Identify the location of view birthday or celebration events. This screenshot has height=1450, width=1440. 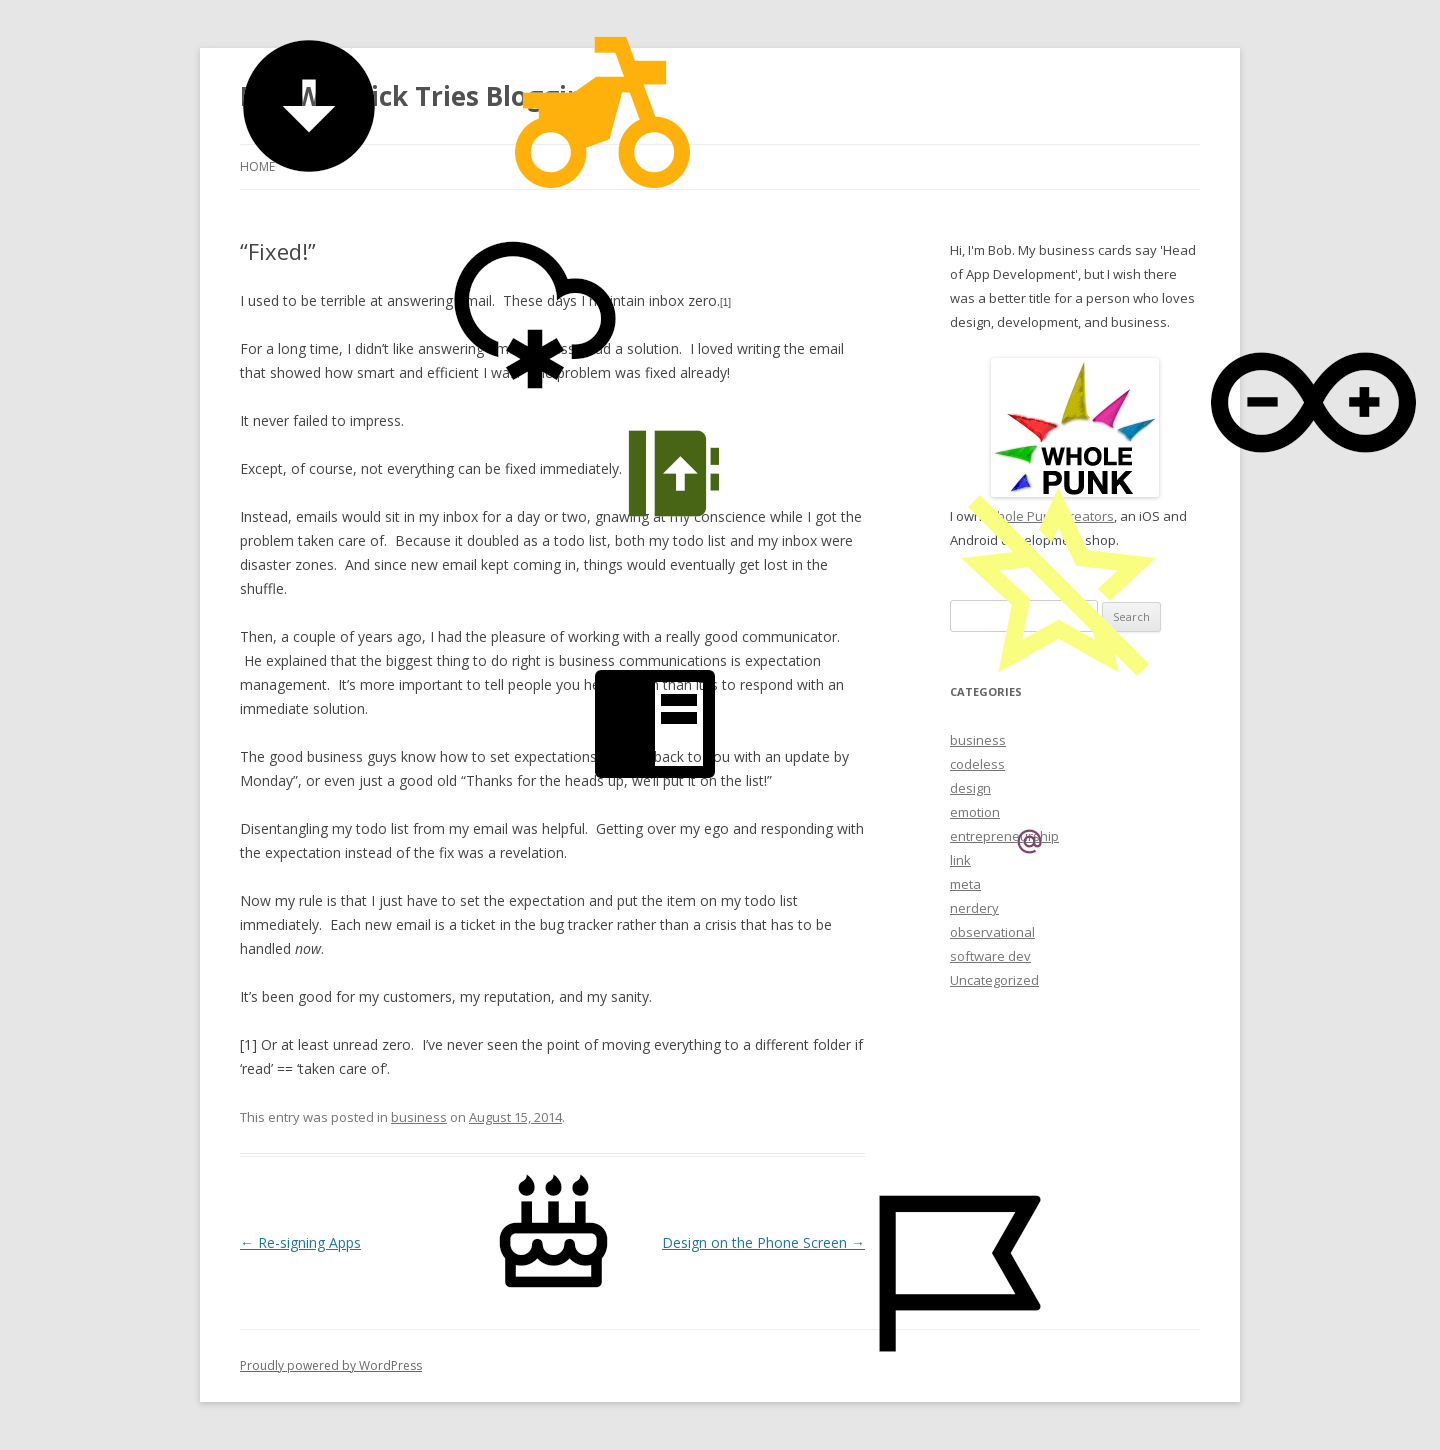
(553, 1233).